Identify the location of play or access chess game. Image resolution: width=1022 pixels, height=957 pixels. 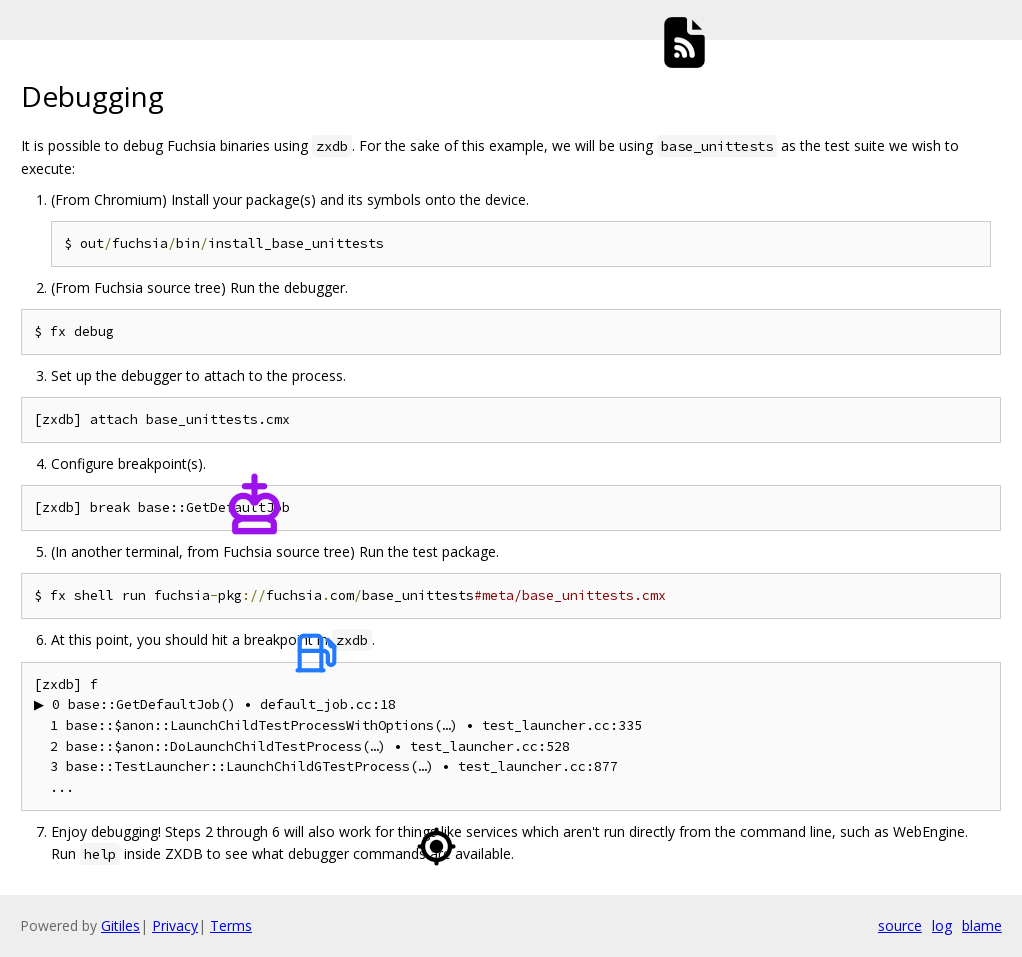
(254, 505).